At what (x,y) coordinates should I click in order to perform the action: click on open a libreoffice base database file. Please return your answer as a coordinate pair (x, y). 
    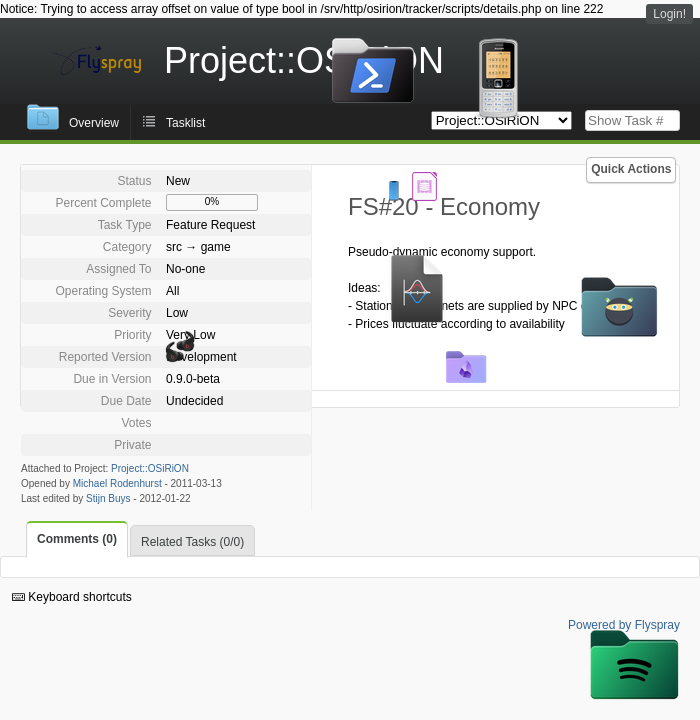
    Looking at the image, I should click on (424, 186).